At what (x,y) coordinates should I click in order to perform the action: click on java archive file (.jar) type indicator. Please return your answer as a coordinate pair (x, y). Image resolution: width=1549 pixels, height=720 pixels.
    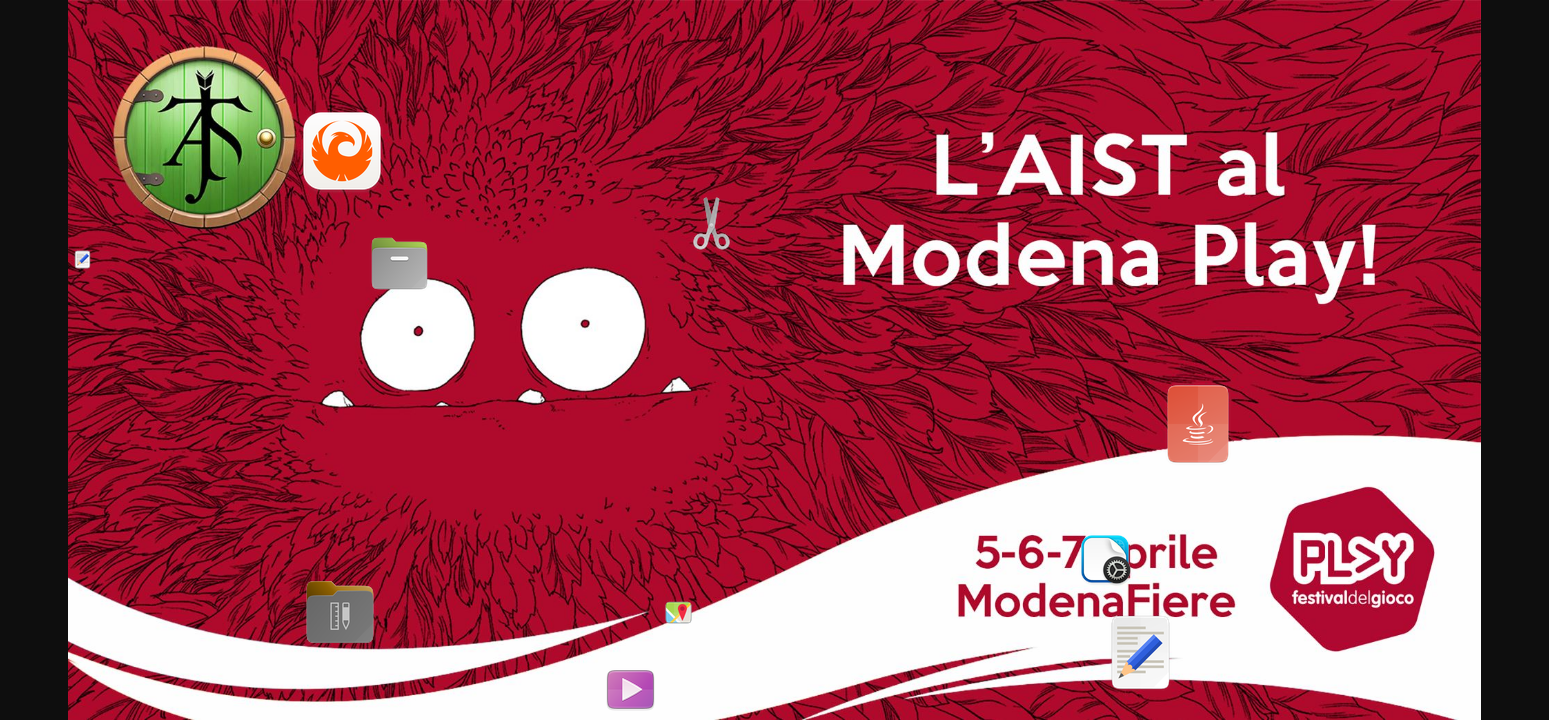
    Looking at the image, I should click on (1198, 424).